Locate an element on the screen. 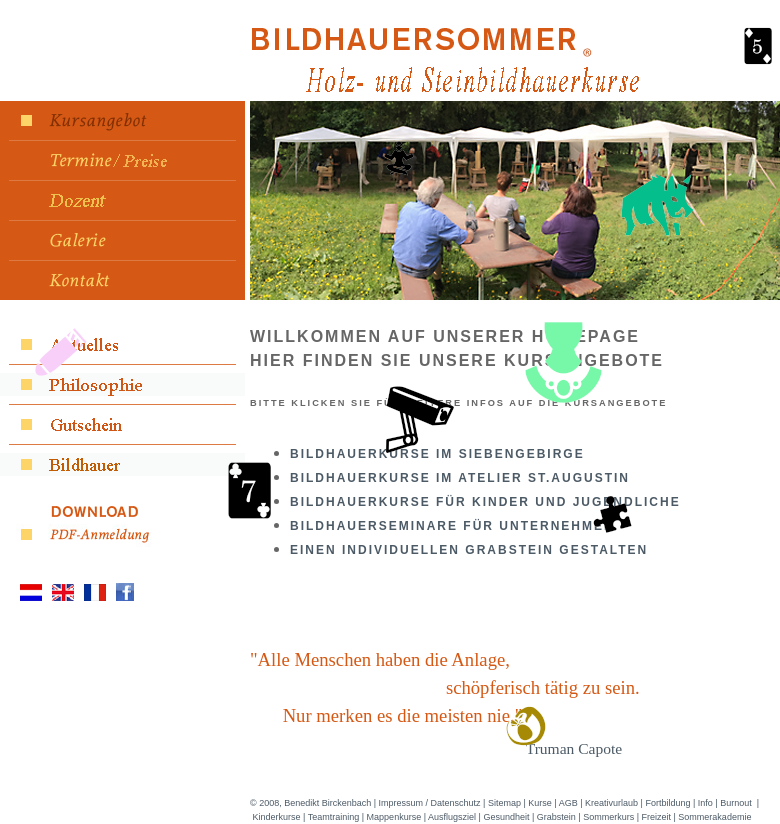  view jewelry or accessories collection is located at coordinates (563, 362).